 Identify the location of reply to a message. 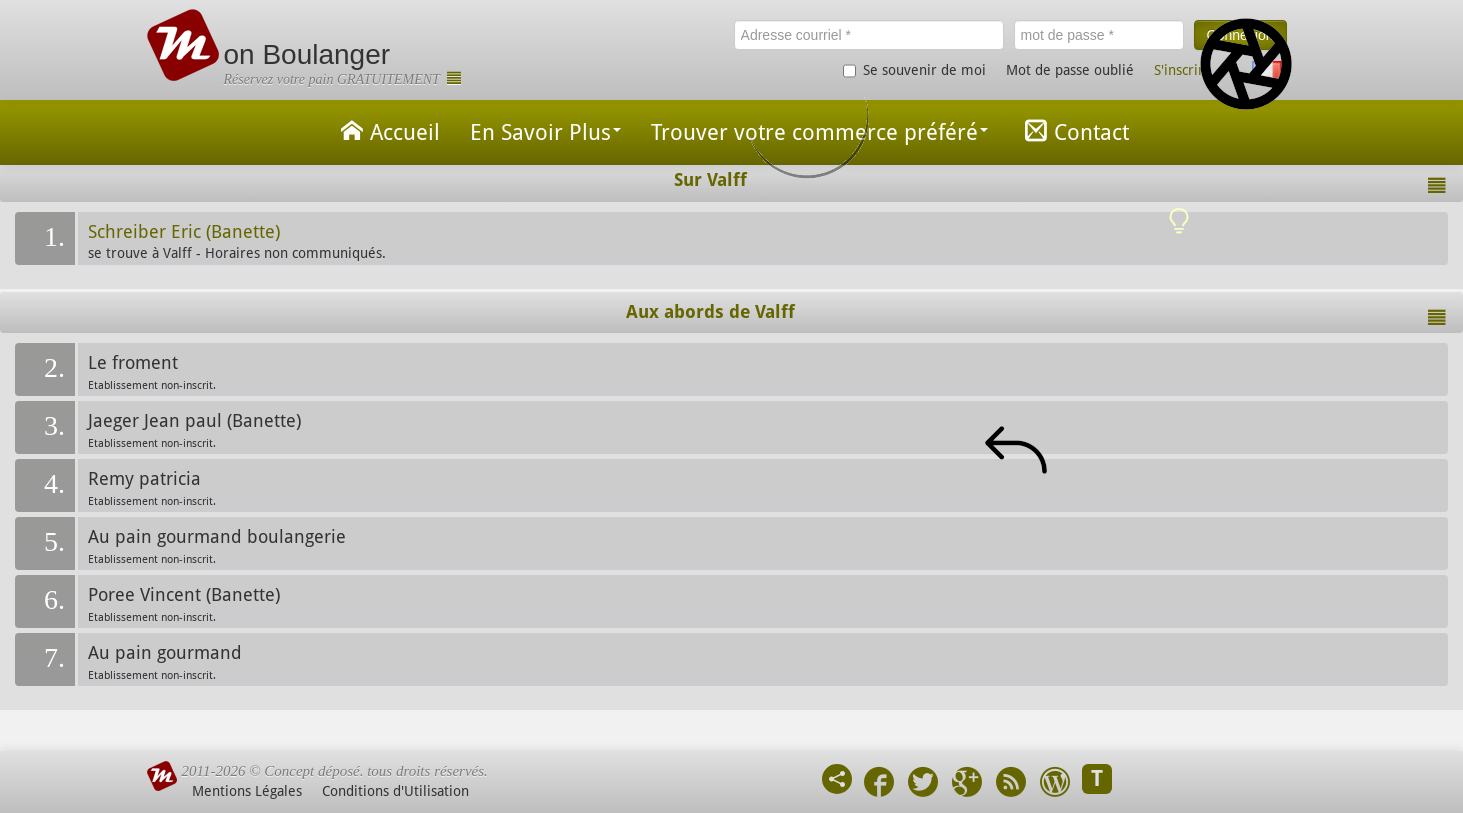
(1016, 450).